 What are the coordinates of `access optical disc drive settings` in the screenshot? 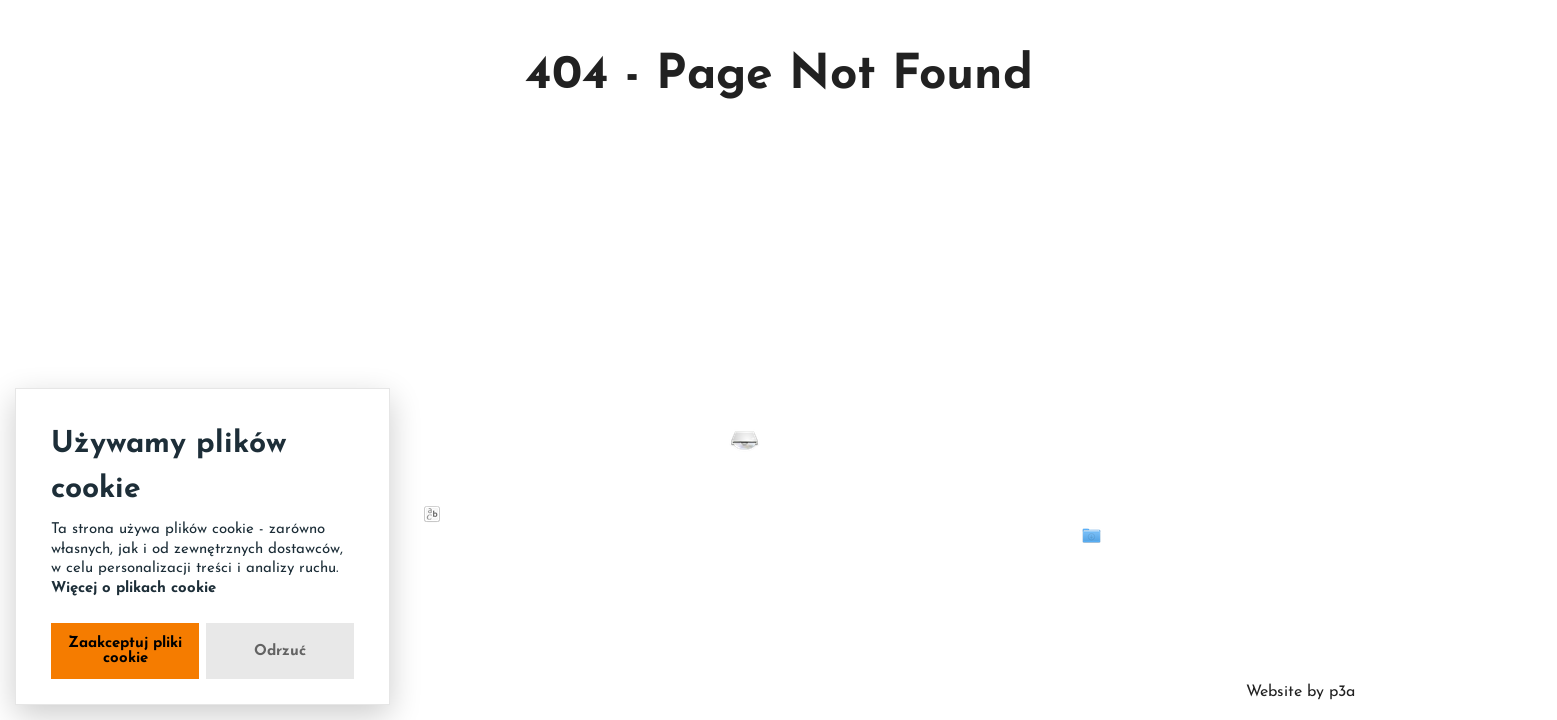 It's located at (744, 439).